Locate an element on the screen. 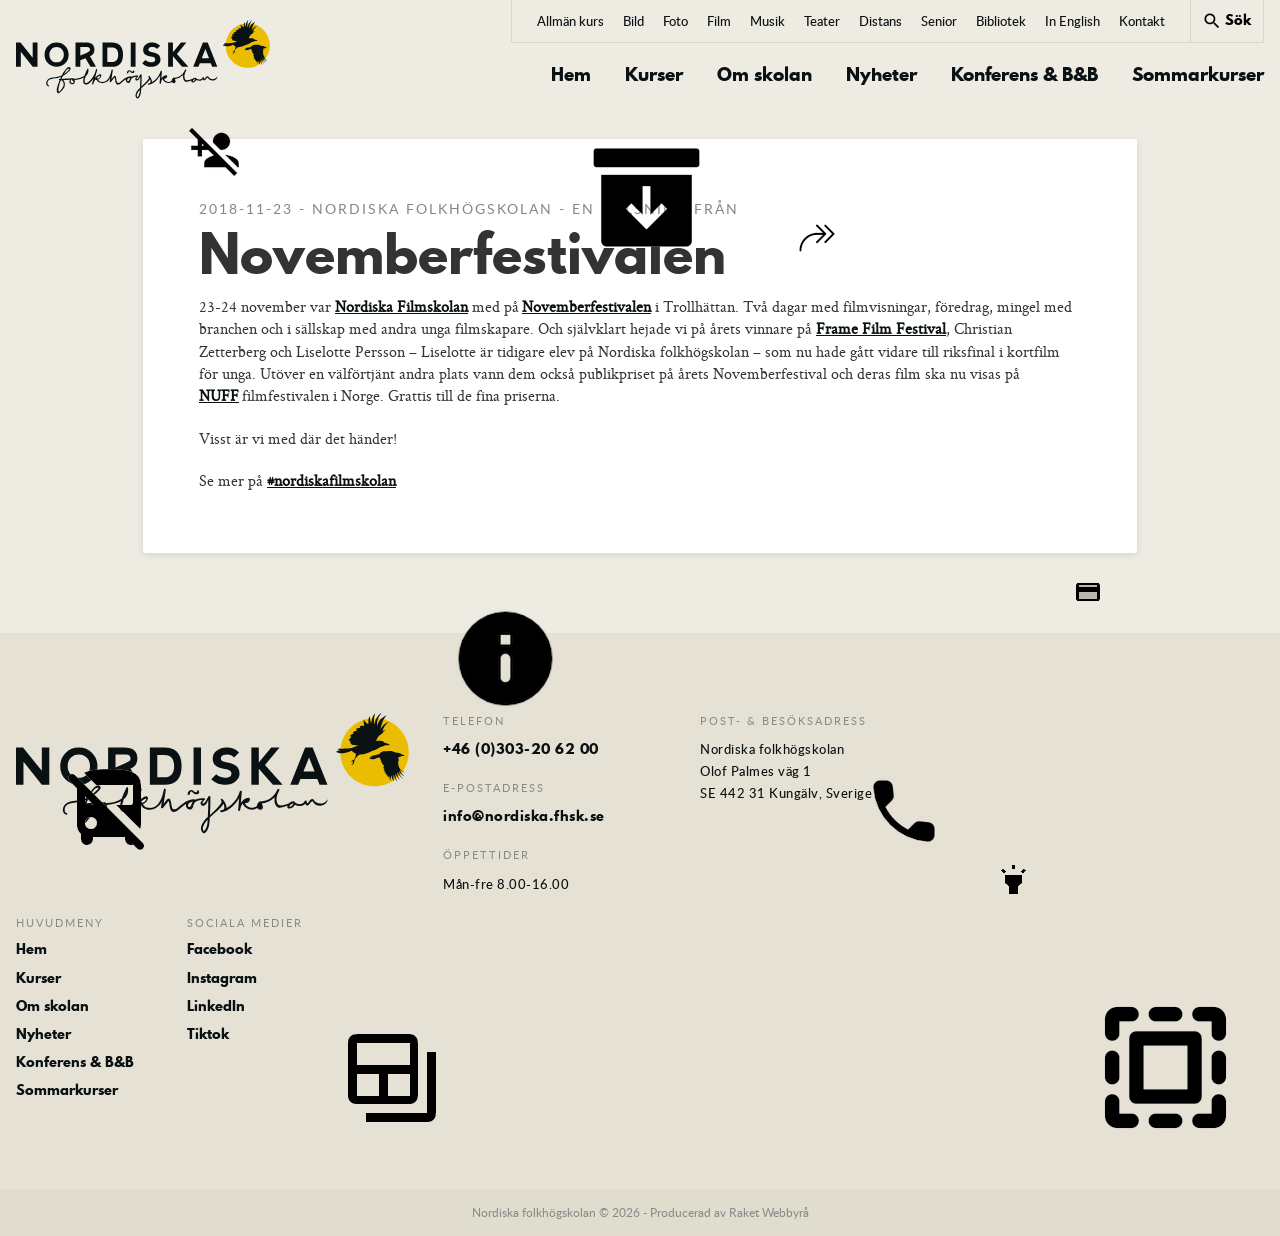 The height and width of the screenshot is (1236, 1280). indicates adding contacts is disabled is located at coordinates (215, 150).